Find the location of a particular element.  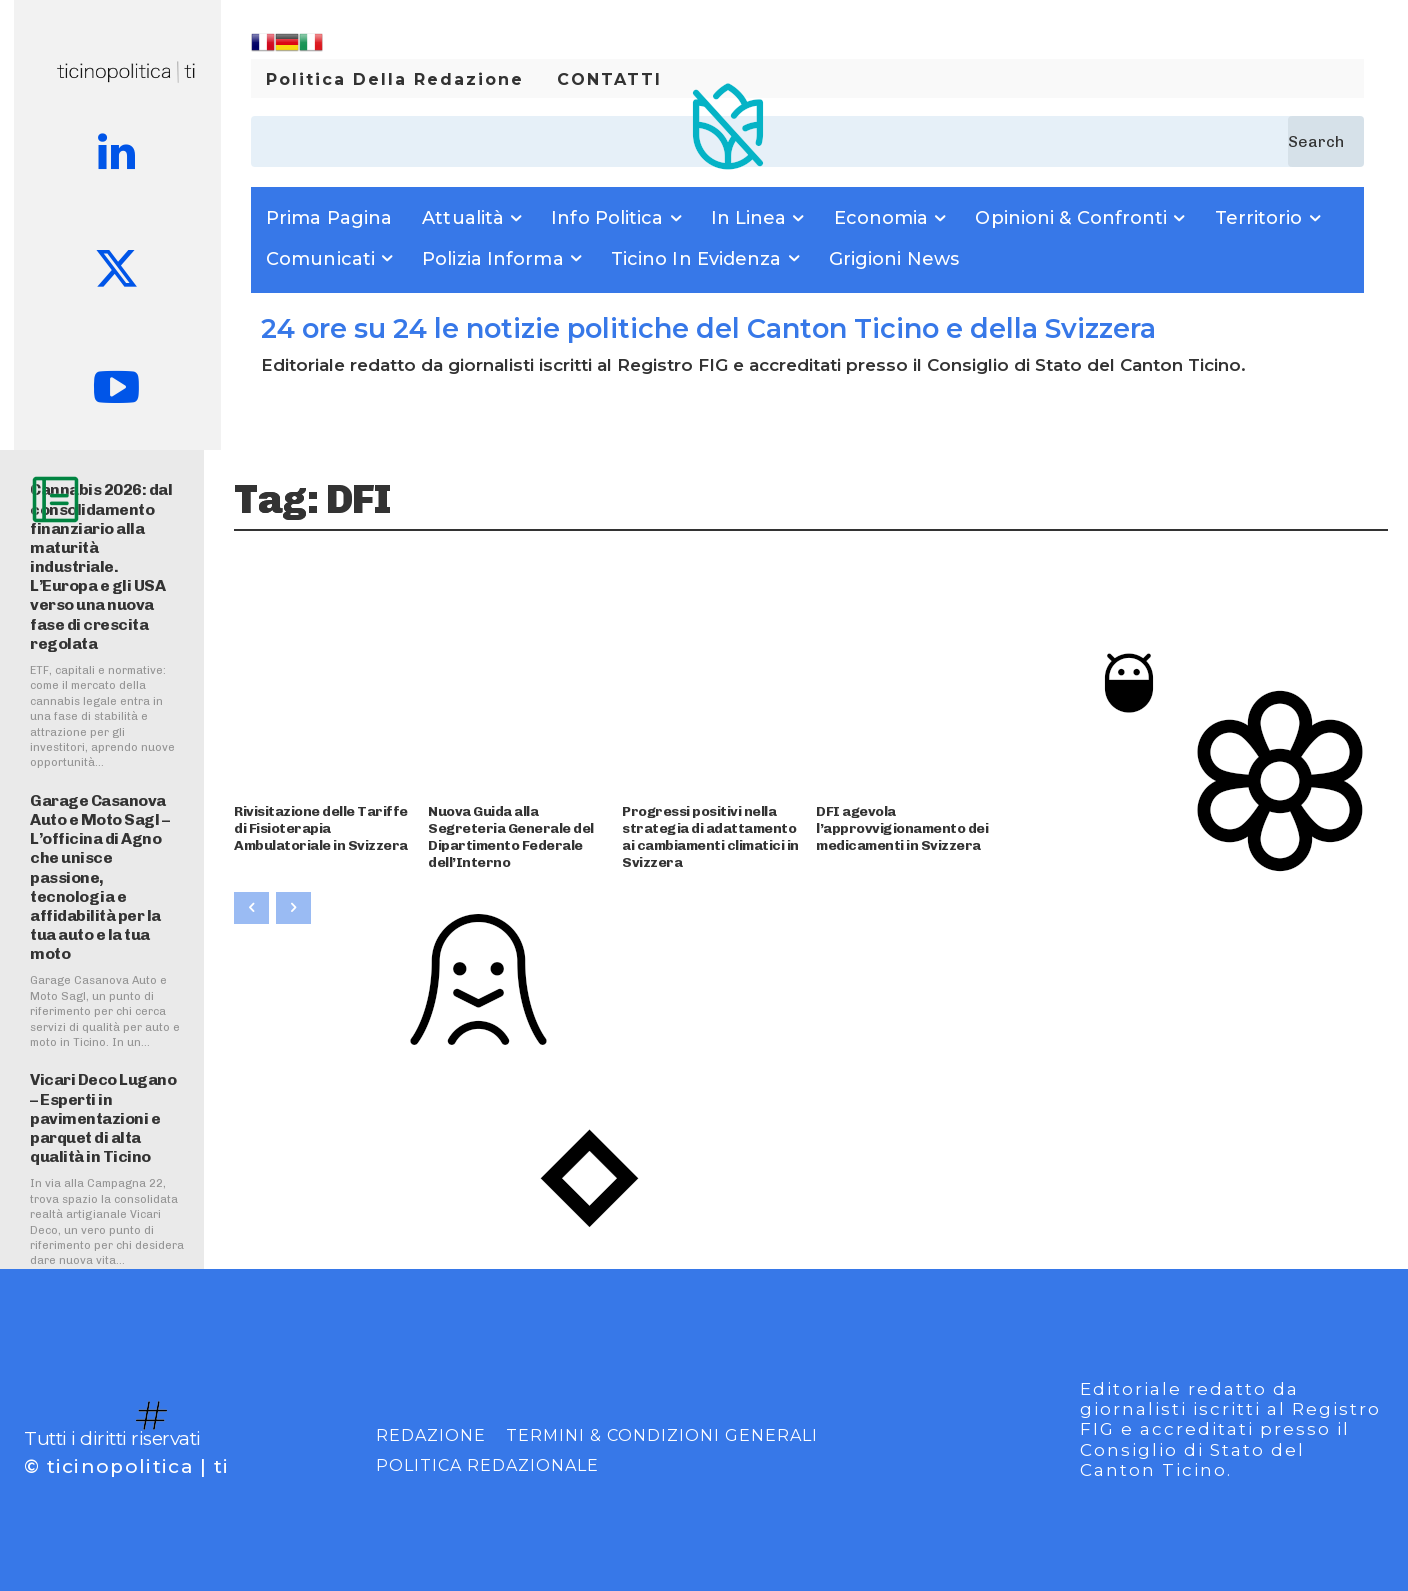

indicates gluten-free or grain-free option is located at coordinates (728, 128).